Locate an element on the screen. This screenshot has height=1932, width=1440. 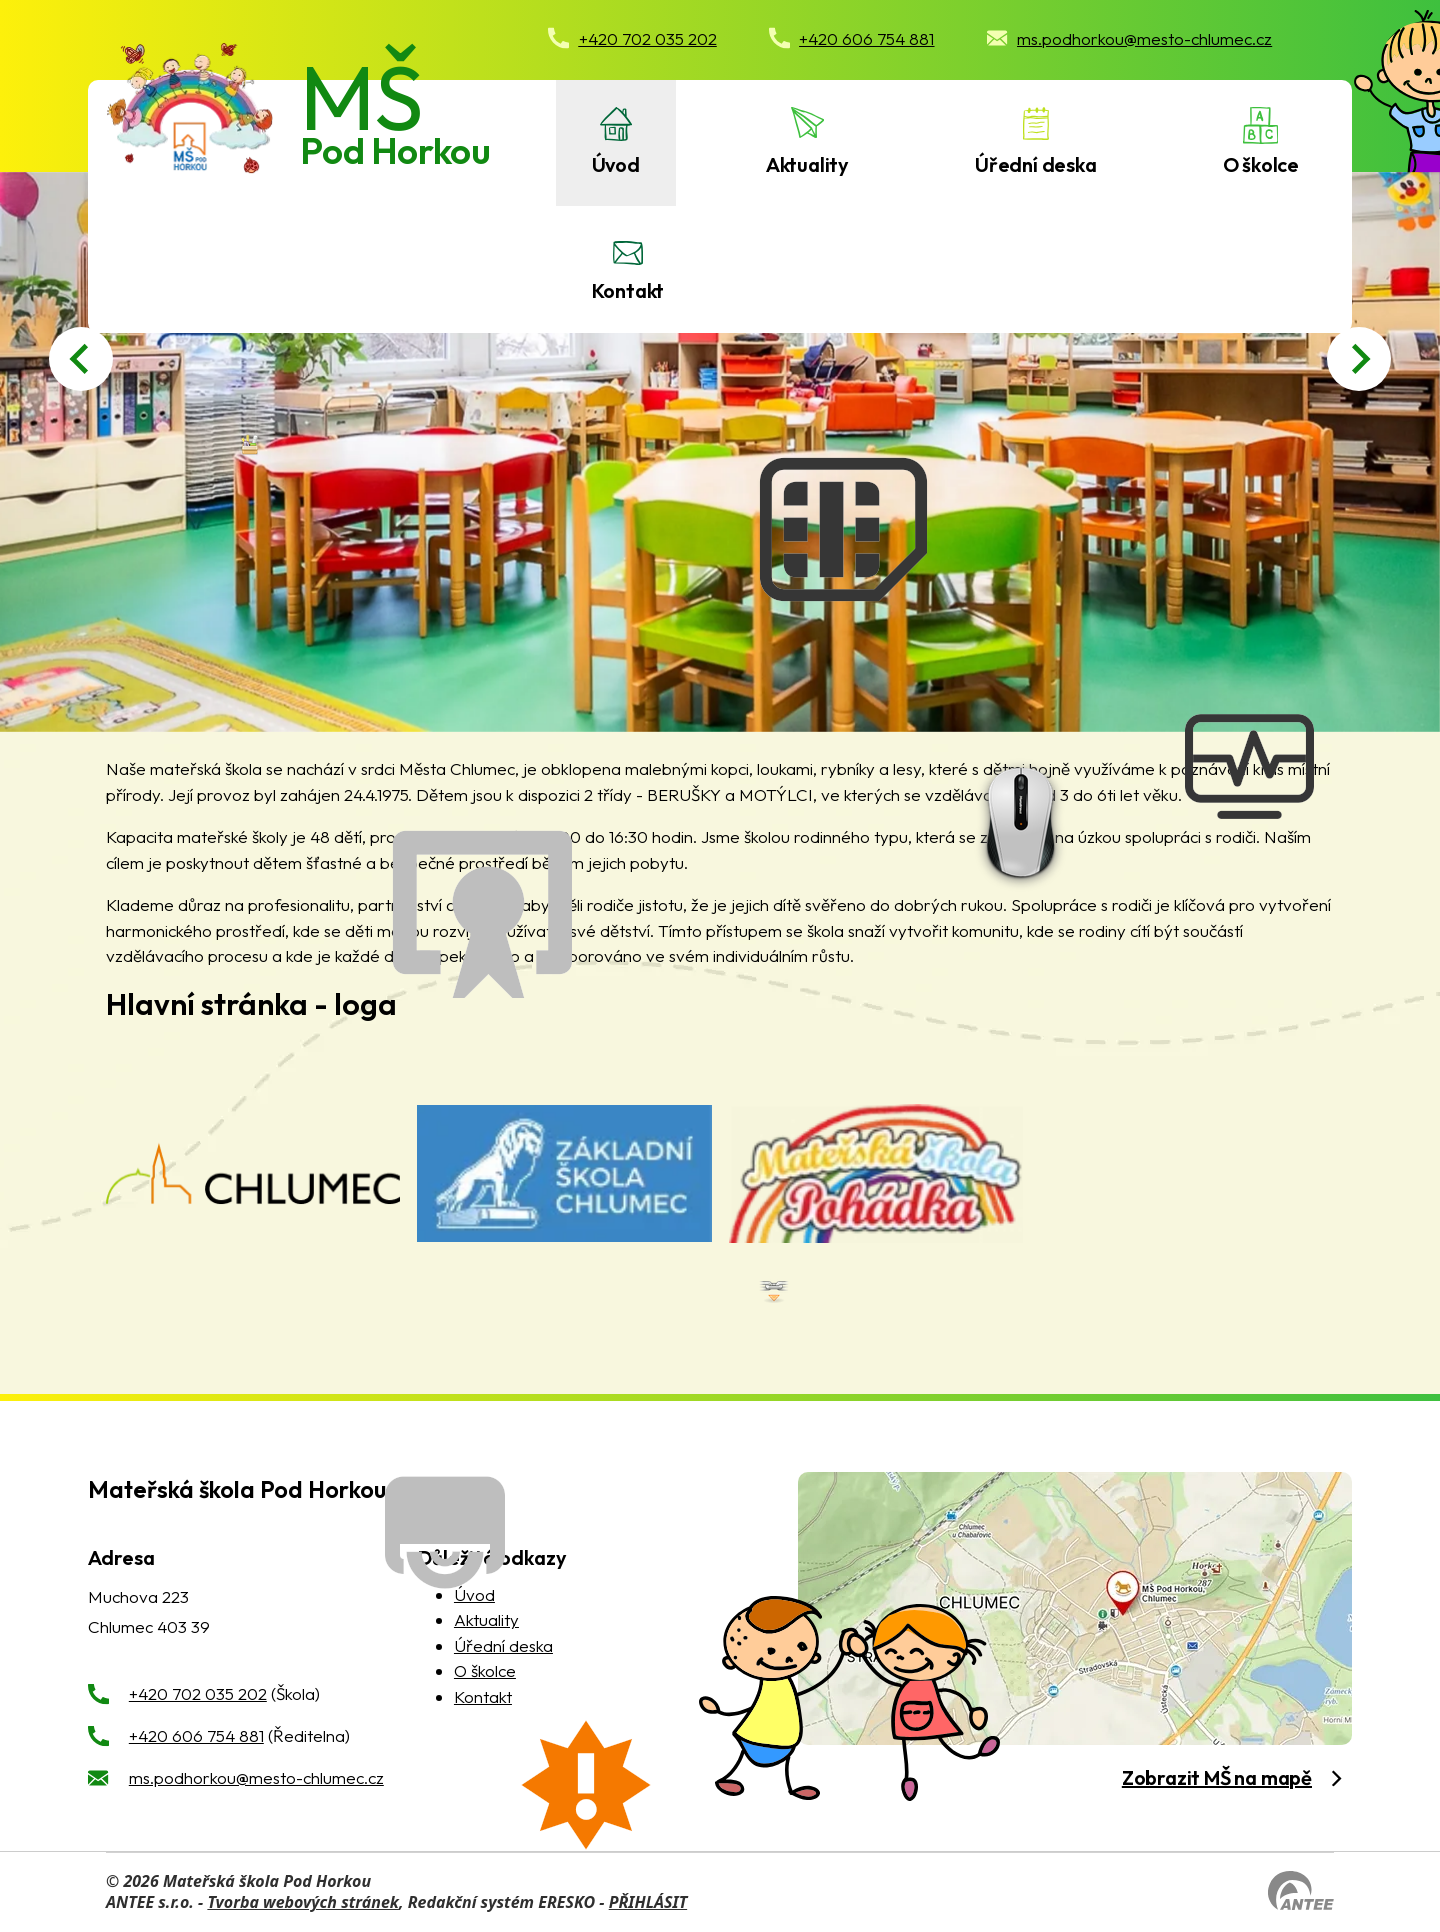
configure mouse settings is located at coordinates (1020, 824).